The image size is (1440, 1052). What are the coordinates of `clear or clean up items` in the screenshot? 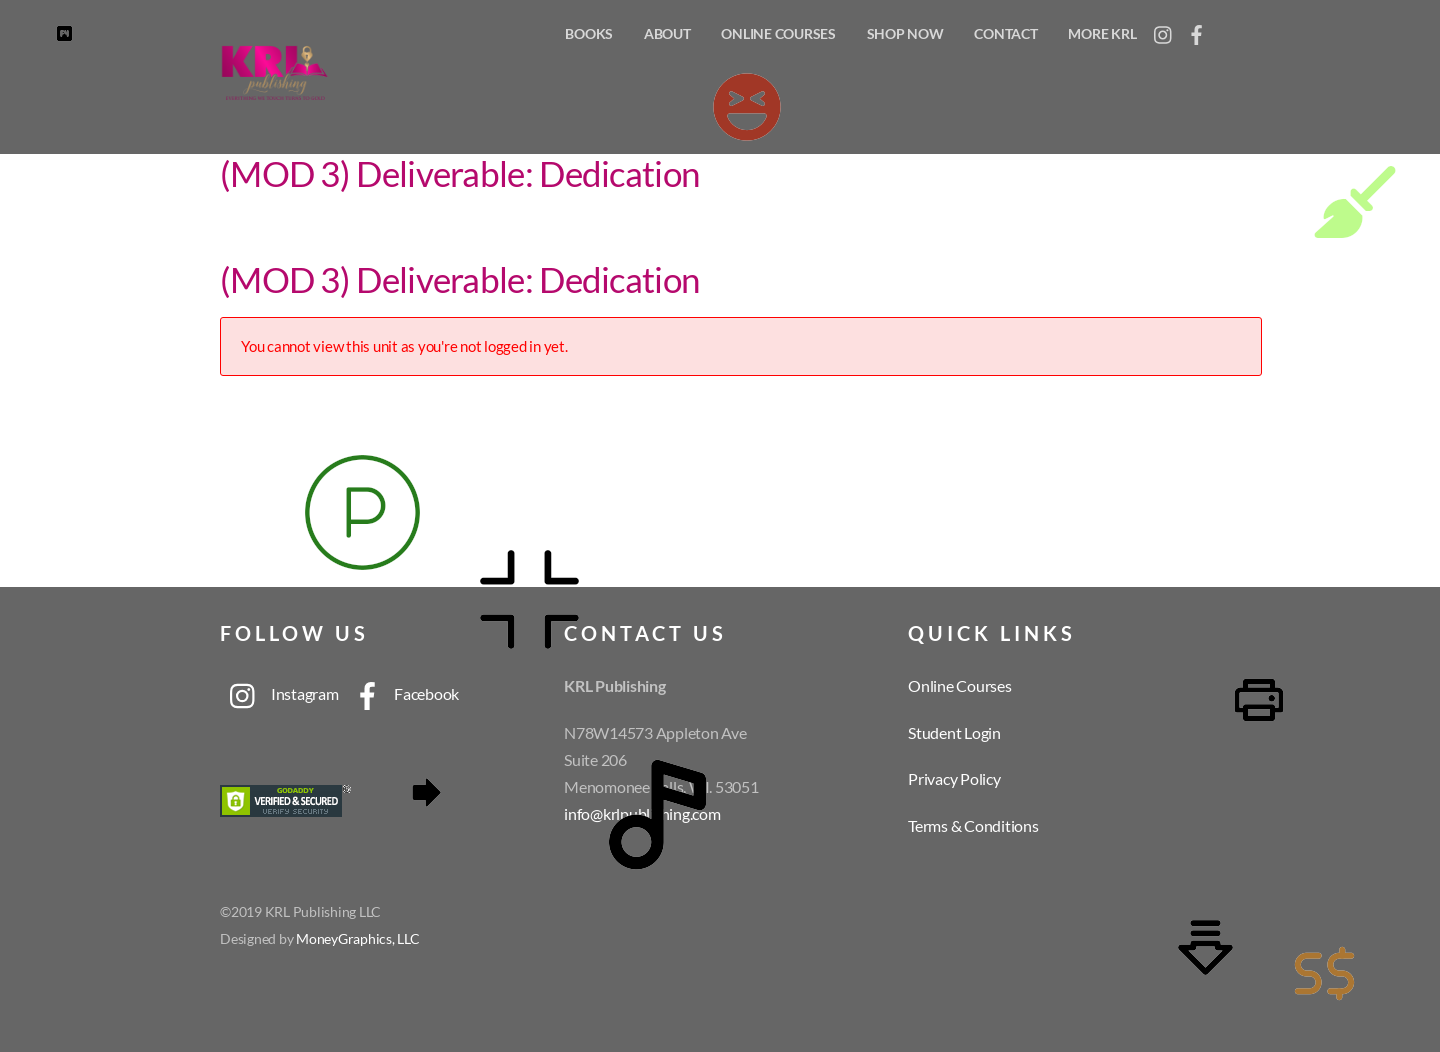 It's located at (1355, 202).